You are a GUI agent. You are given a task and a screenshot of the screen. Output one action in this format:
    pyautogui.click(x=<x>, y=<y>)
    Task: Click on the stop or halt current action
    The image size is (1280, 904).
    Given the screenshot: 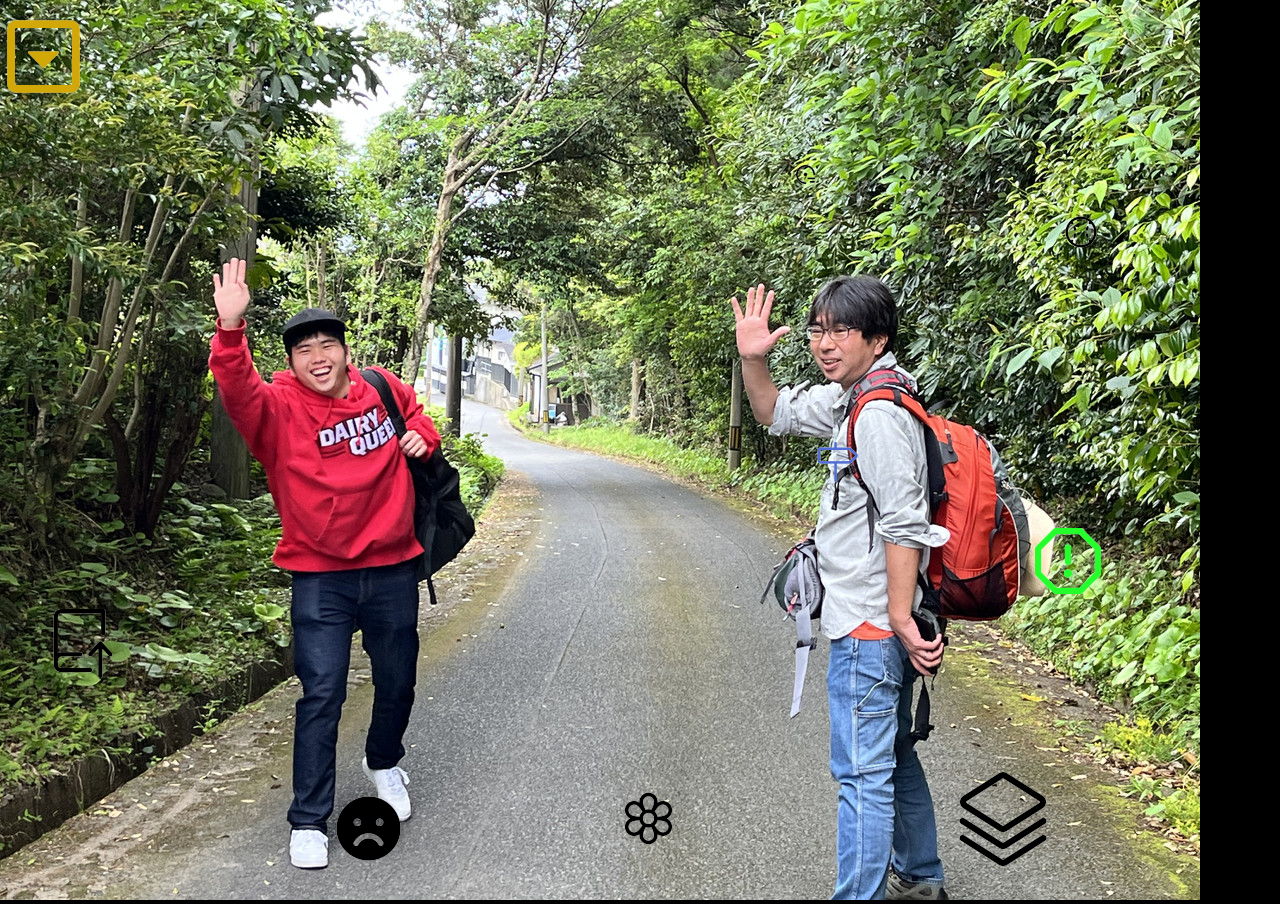 What is the action you would take?
    pyautogui.click(x=1068, y=561)
    